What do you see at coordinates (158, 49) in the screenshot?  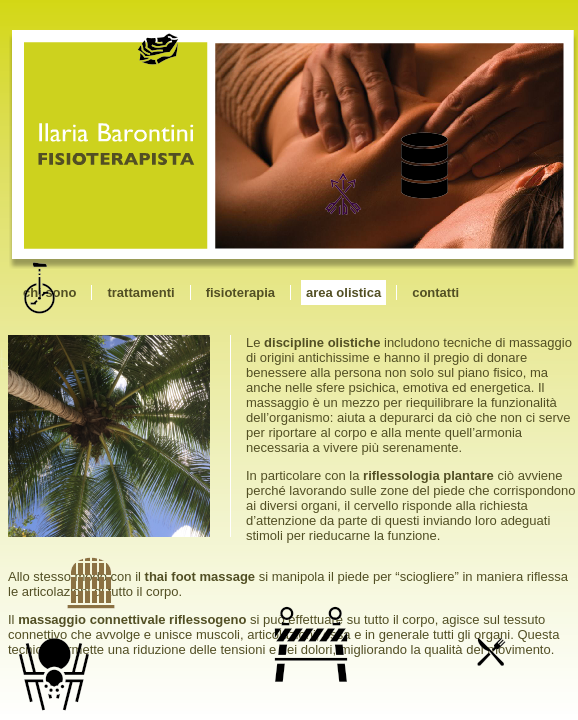 I see `indicates seafood or shellfish category` at bounding box center [158, 49].